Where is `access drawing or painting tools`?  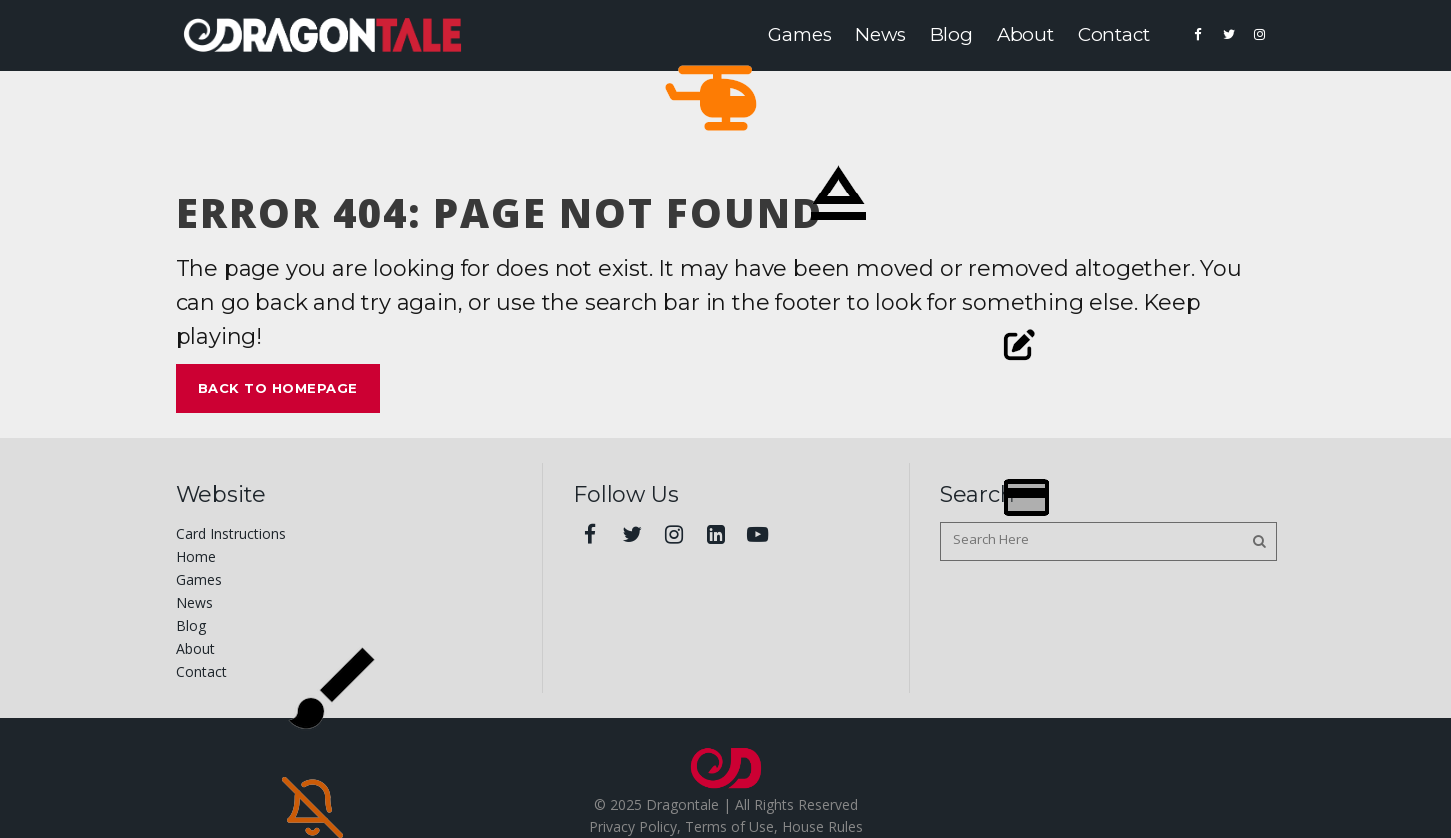
access drawing or painting tools is located at coordinates (333, 689).